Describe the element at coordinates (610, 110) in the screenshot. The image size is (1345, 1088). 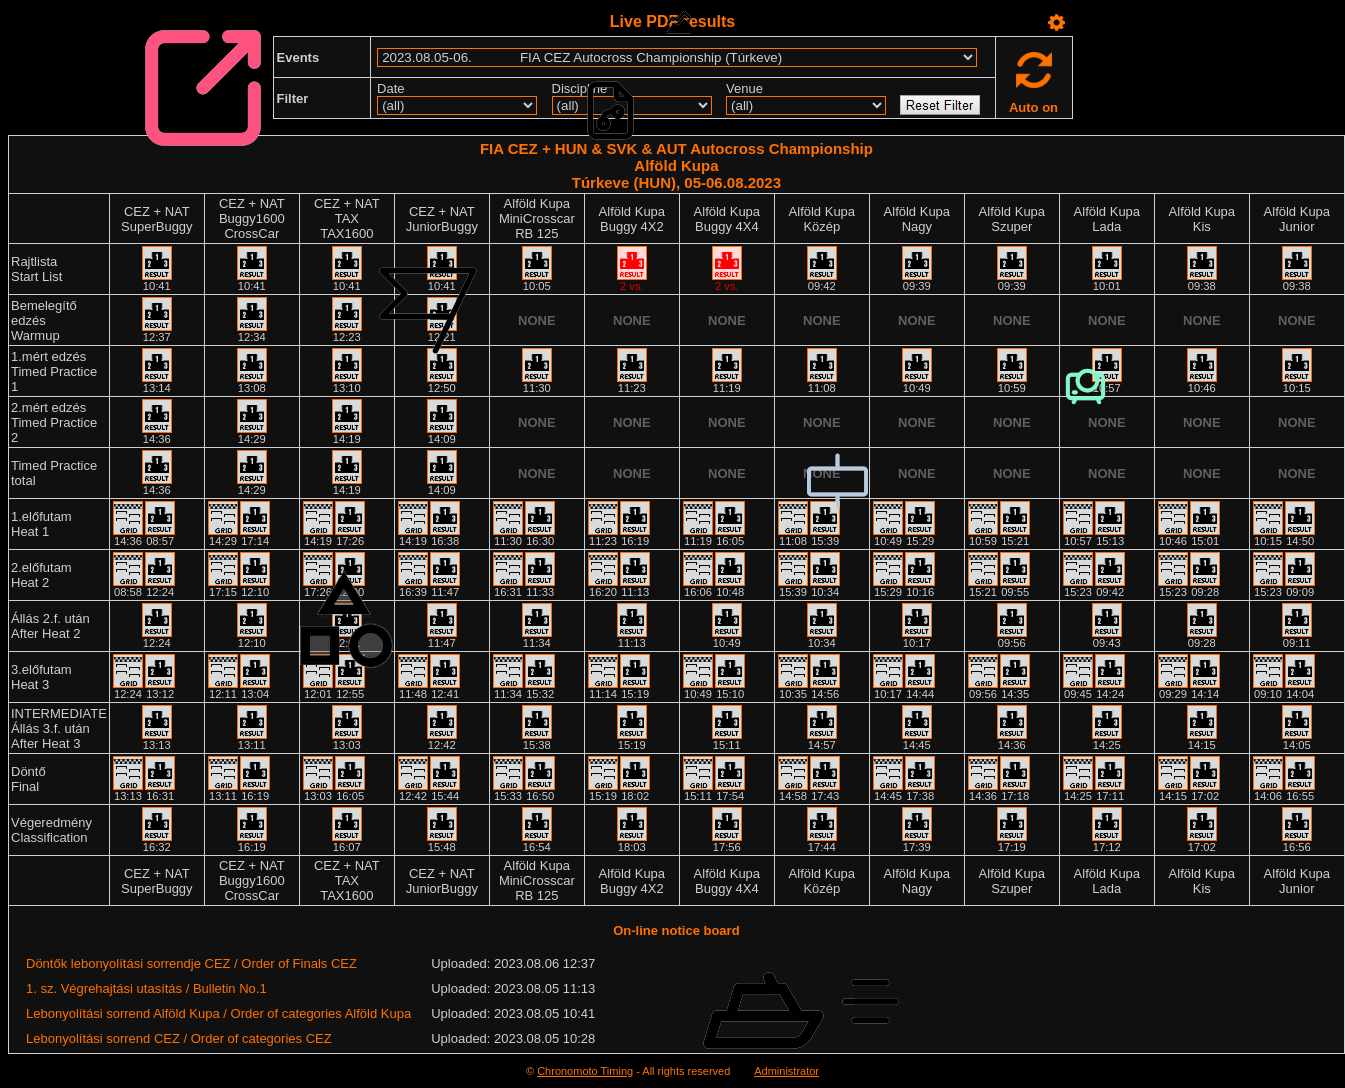
I see `open a vector graphics file` at that location.